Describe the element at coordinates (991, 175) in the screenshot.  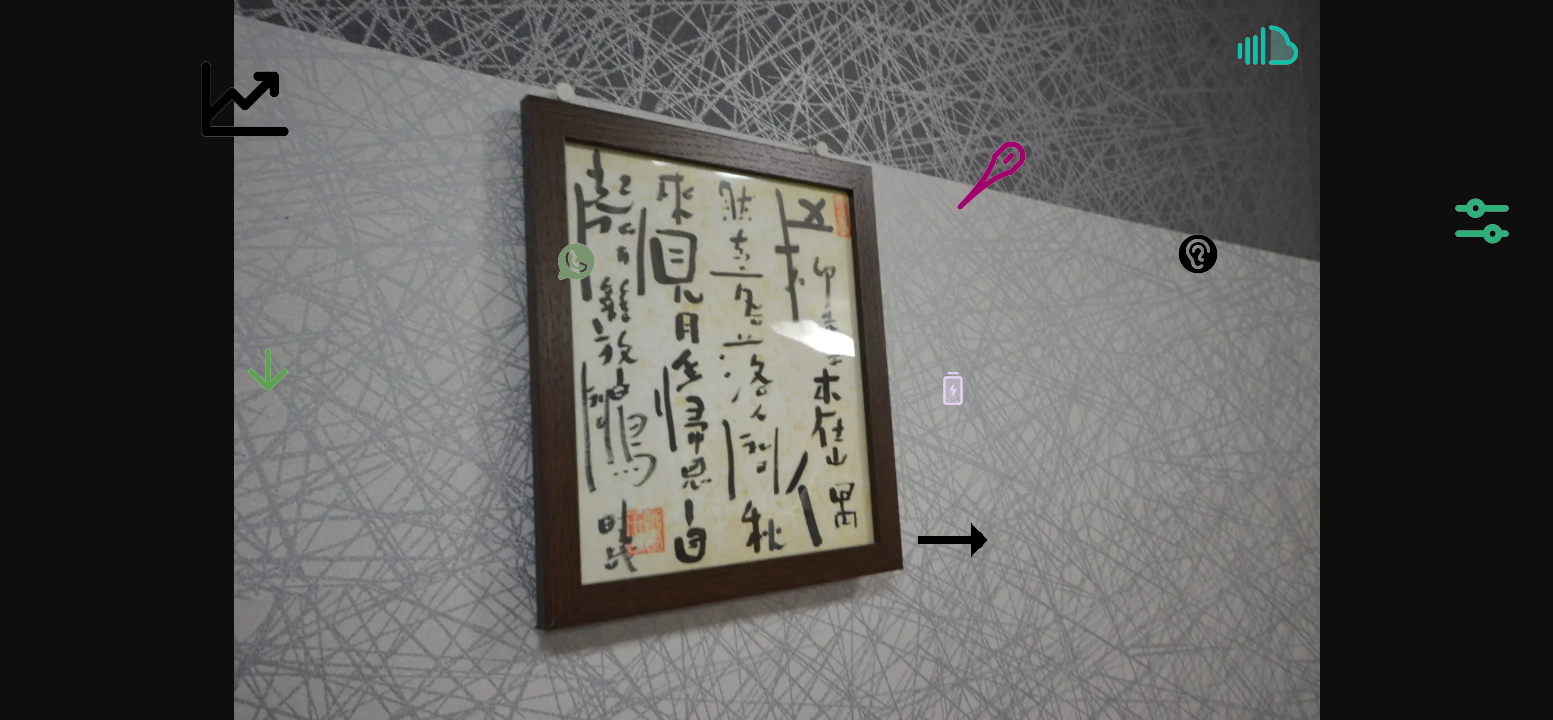
I see `access sewing or crafting tools` at that location.